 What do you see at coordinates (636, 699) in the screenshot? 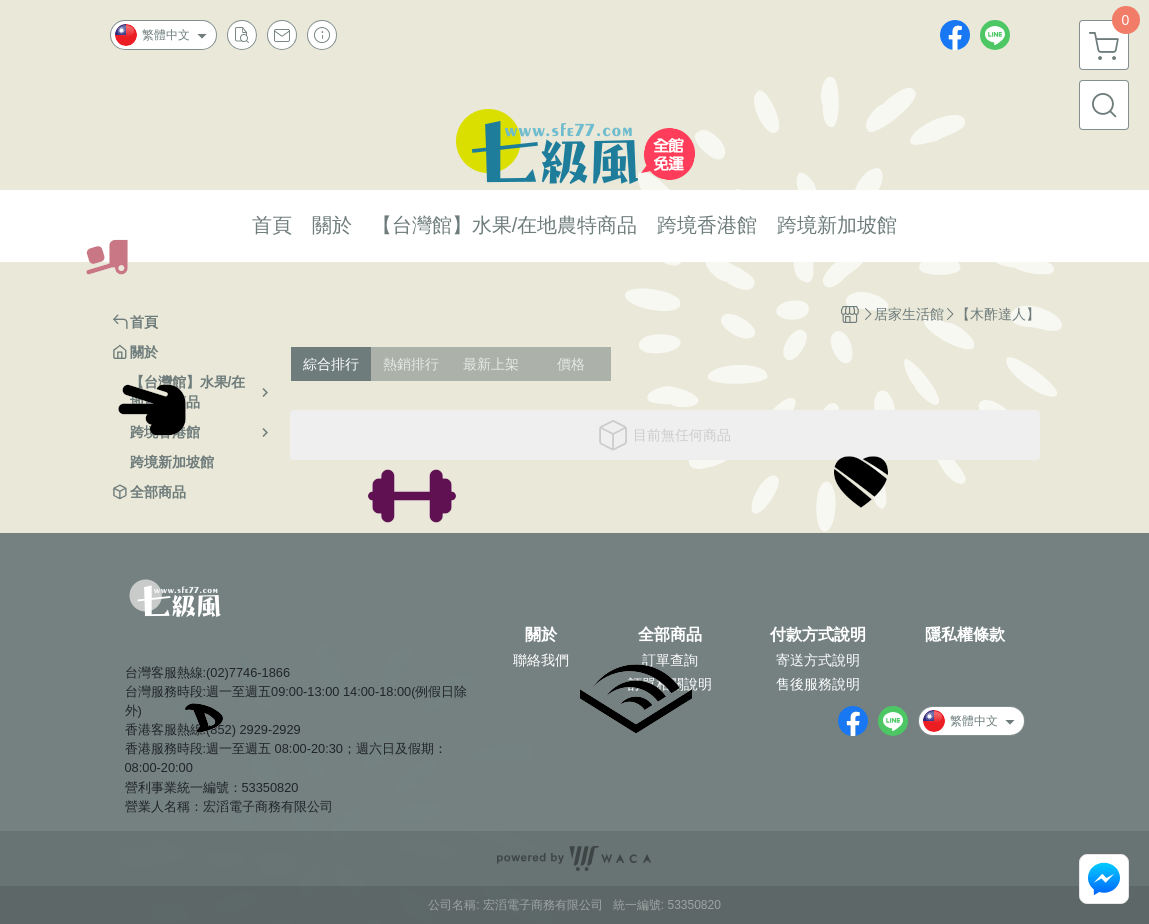
I see `open the Audible app` at bounding box center [636, 699].